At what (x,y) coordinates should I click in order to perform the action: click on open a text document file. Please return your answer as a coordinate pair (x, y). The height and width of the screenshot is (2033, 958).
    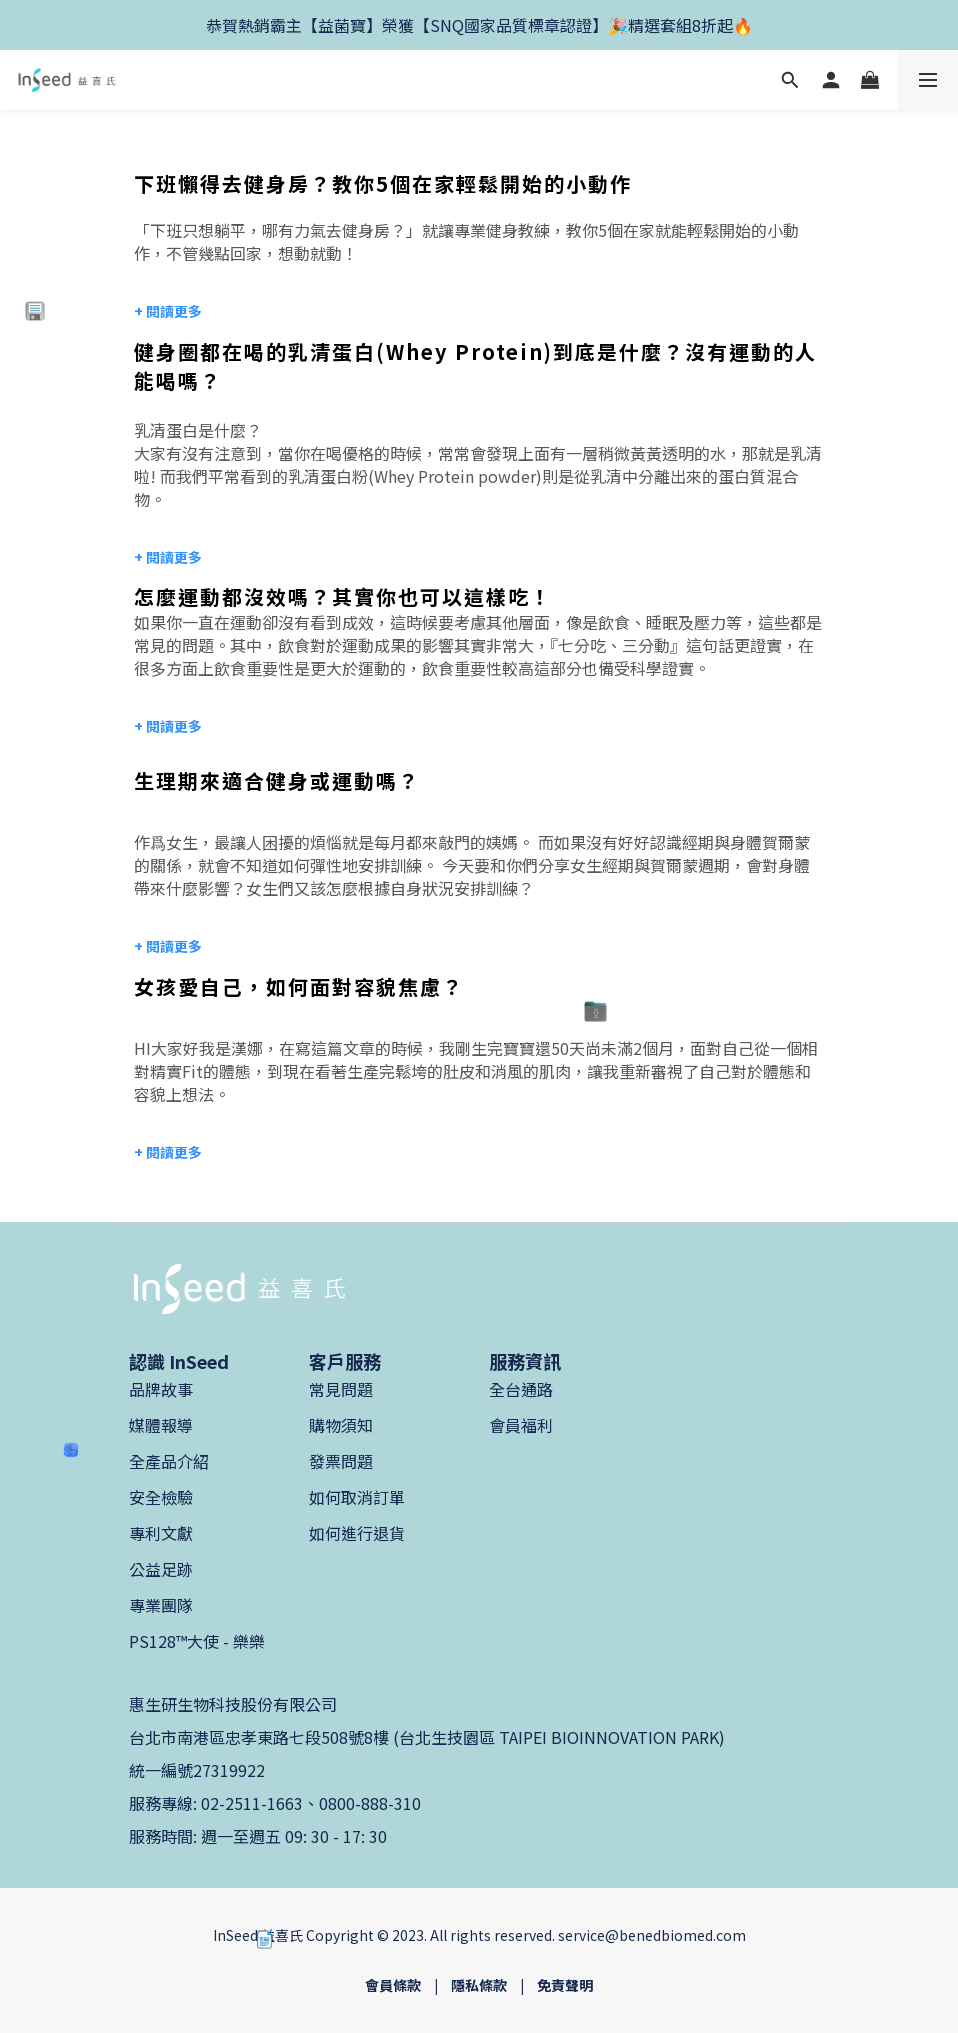
    Looking at the image, I should click on (264, 1939).